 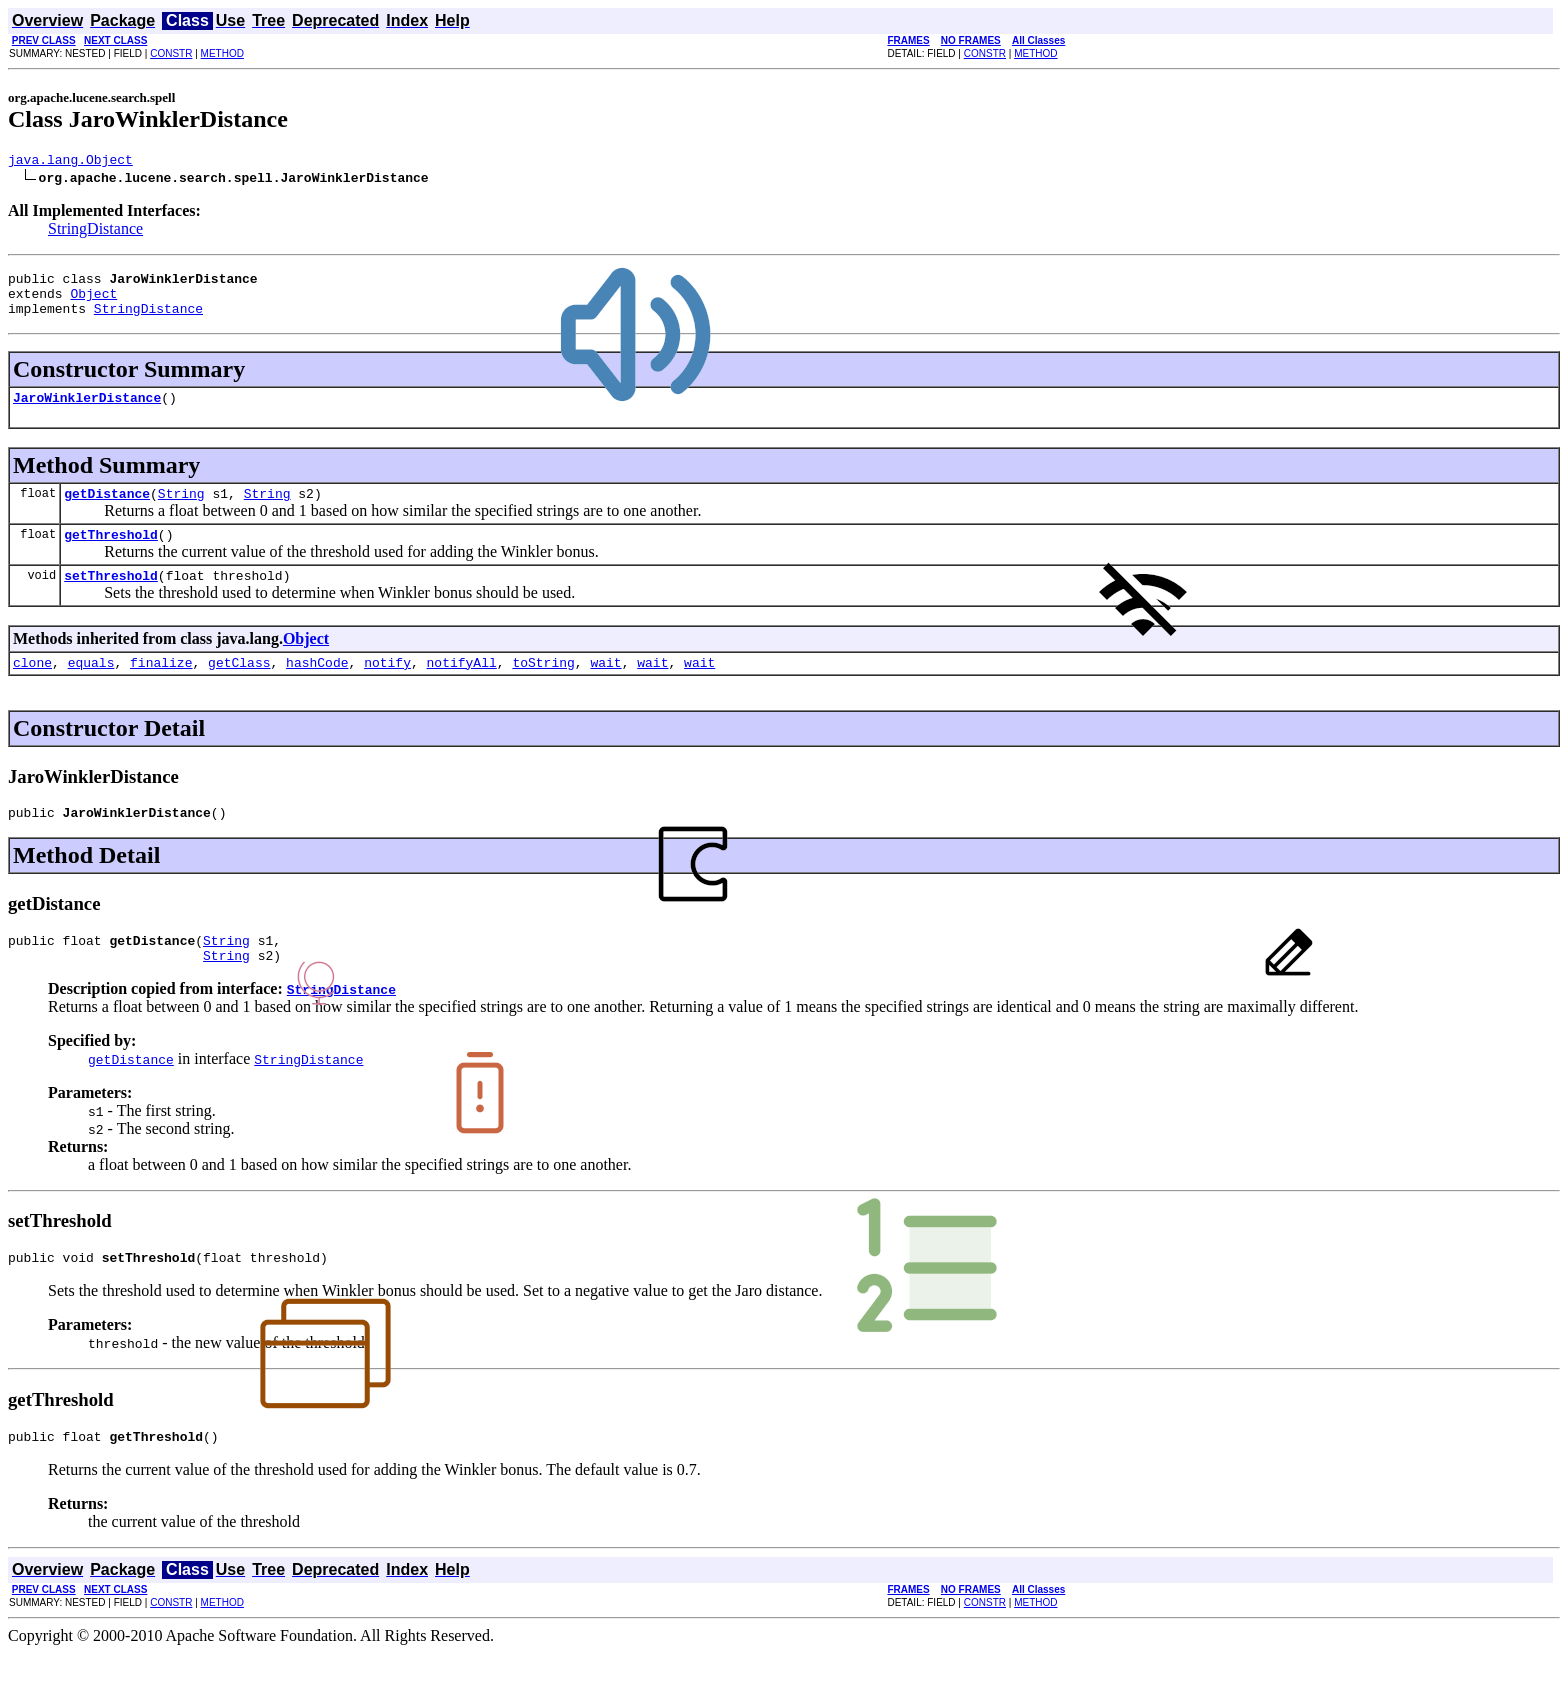 What do you see at coordinates (317, 981) in the screenshot?
I see `view global or worldwide settings` at bounding box center [317, 981].